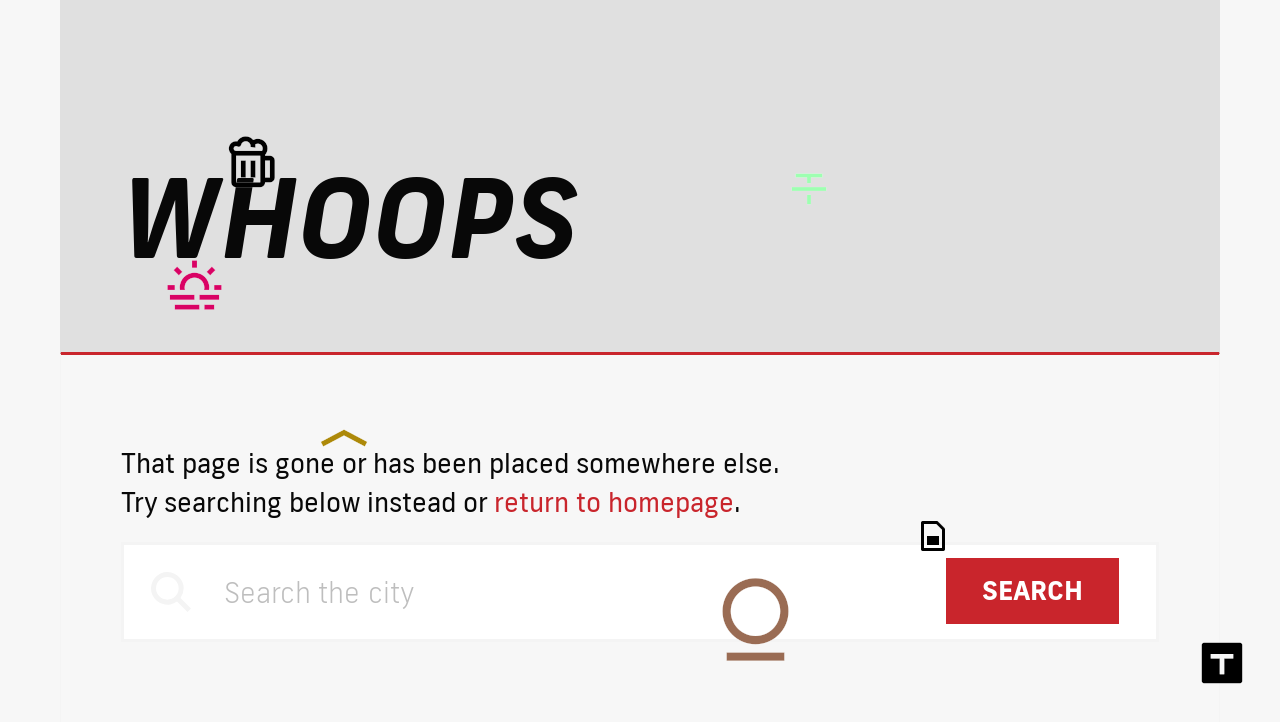 This screenshot has width=1280, height=722. What do you see at coordinates (1222, 663) in the screenshot?
I see `open text formatting or typography options` at bounding box center [1222, 663].